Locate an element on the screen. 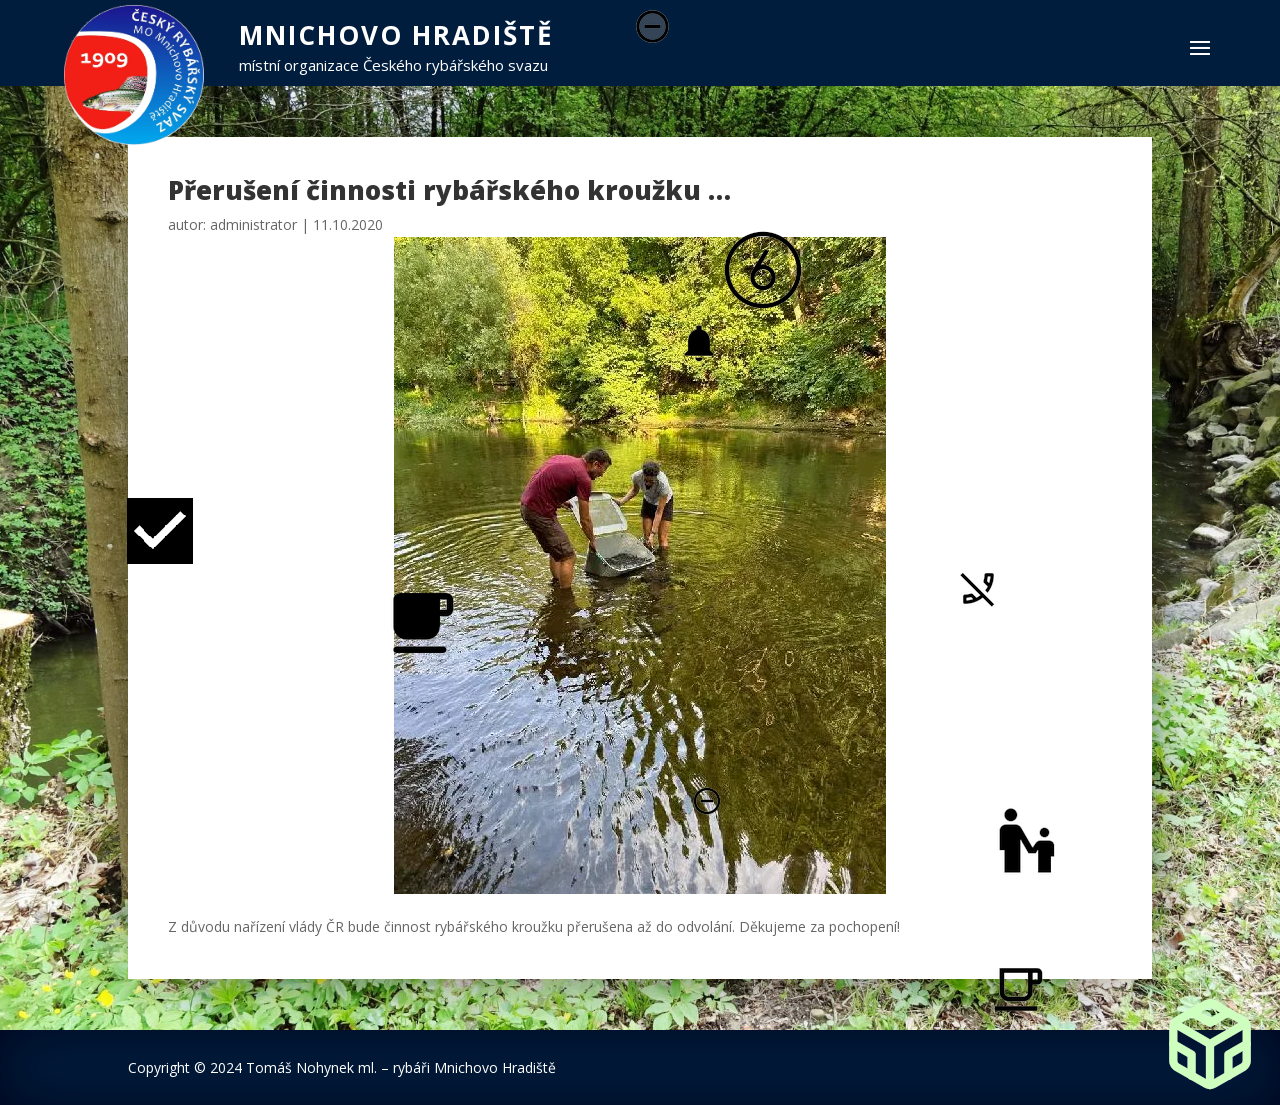 This screenshot has height=1105, width=1280. confirm or select an option is located at coordinates (160, 531).